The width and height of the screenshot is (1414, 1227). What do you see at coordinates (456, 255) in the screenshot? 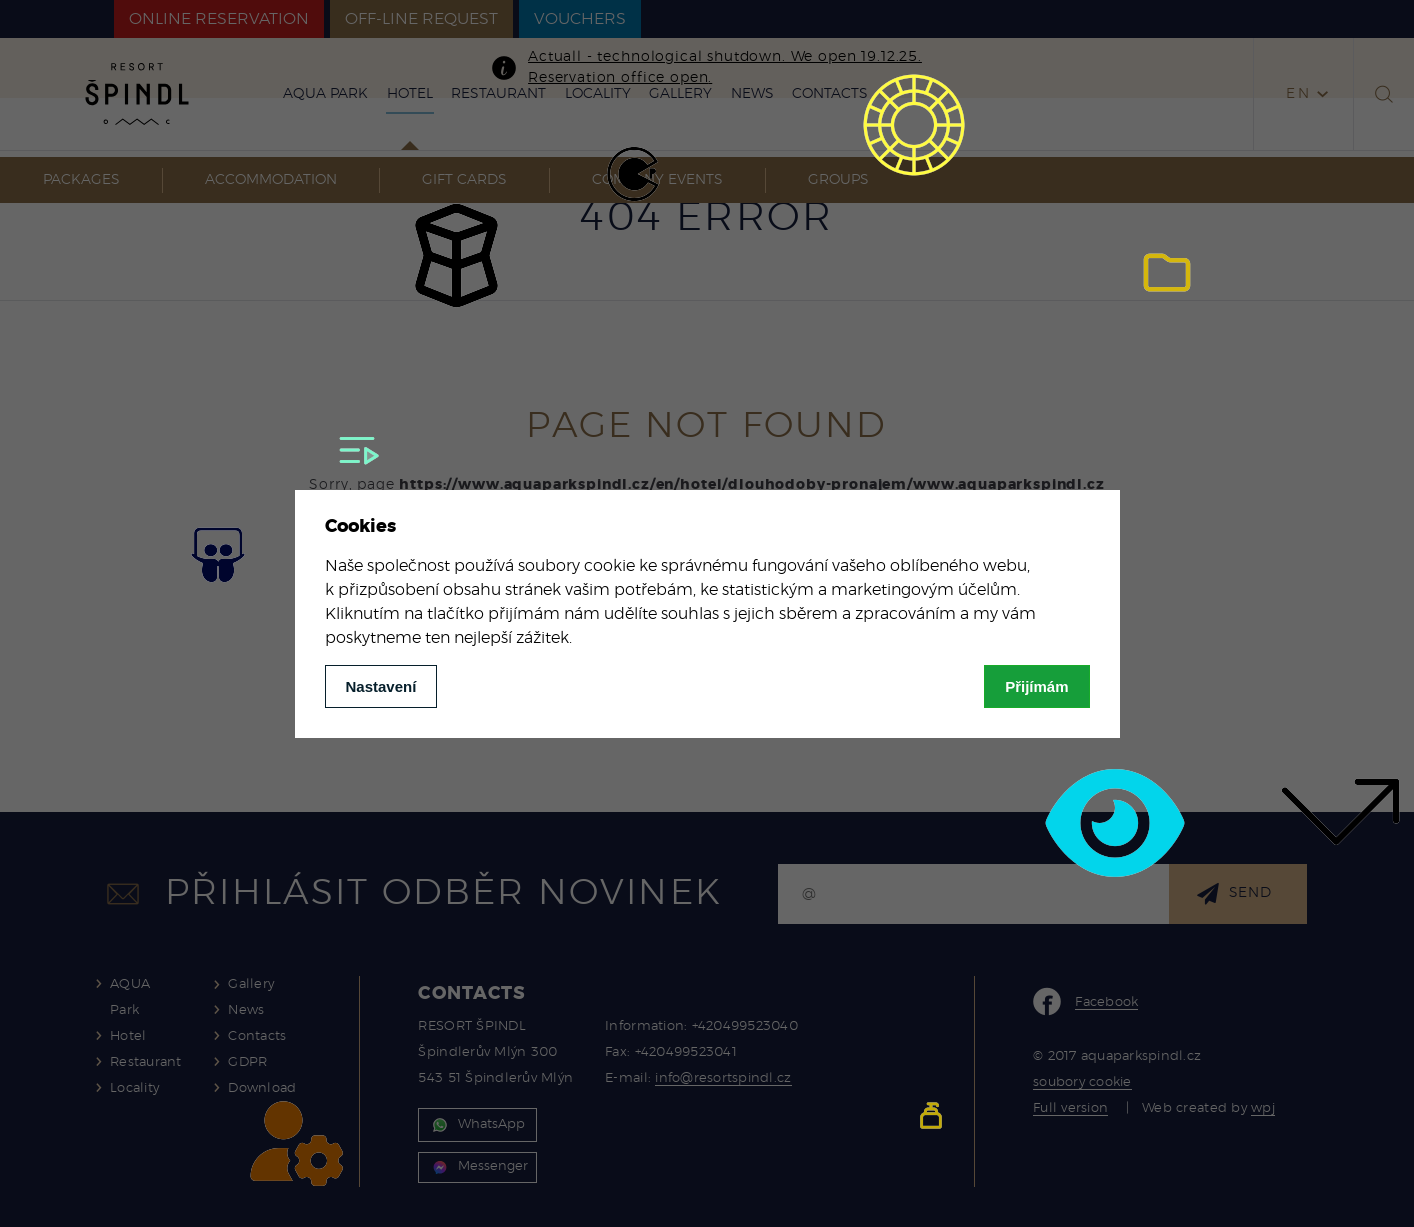
I see `view 3D object or model` at bounding box center [456, 255].